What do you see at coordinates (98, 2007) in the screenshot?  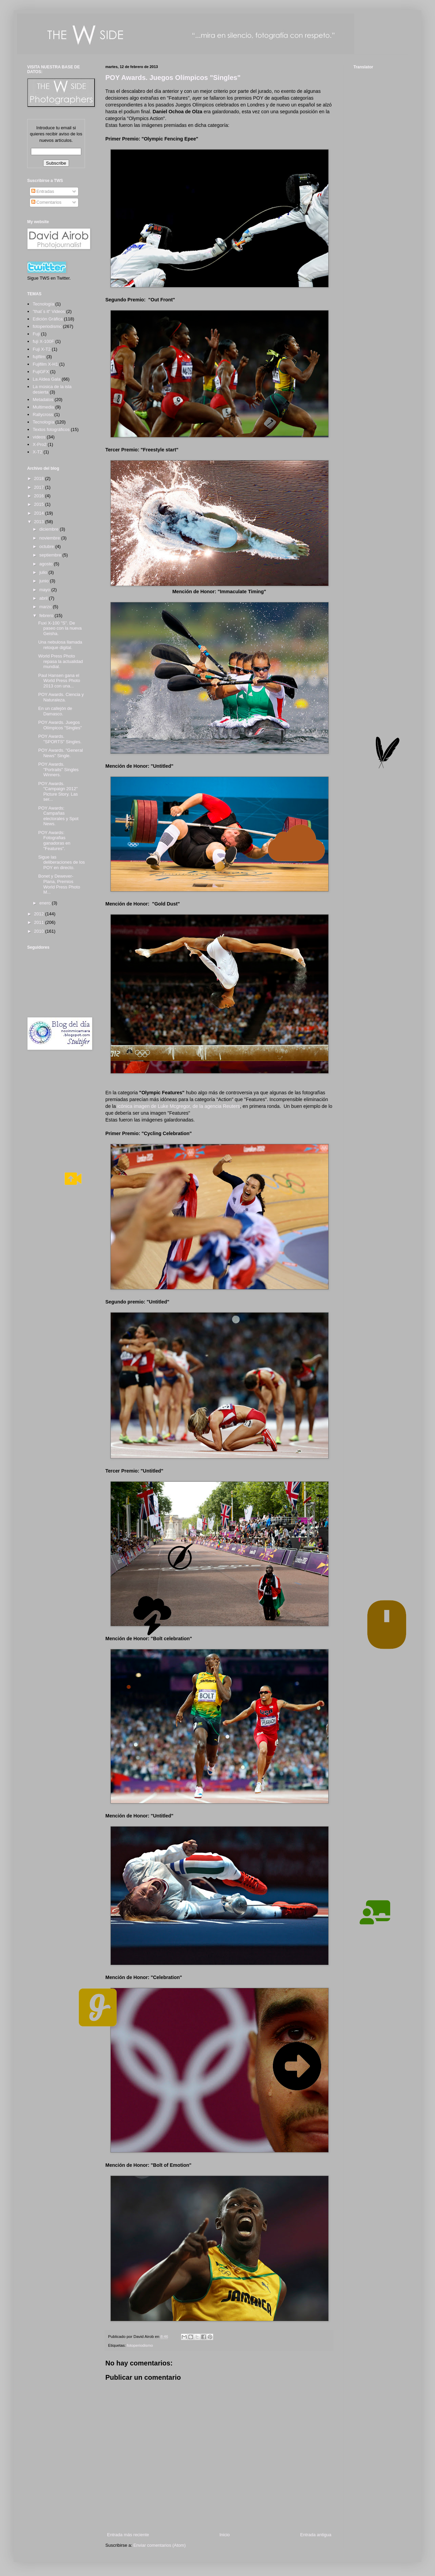 I see `glide app logo` at bounding box center [98, 2007].